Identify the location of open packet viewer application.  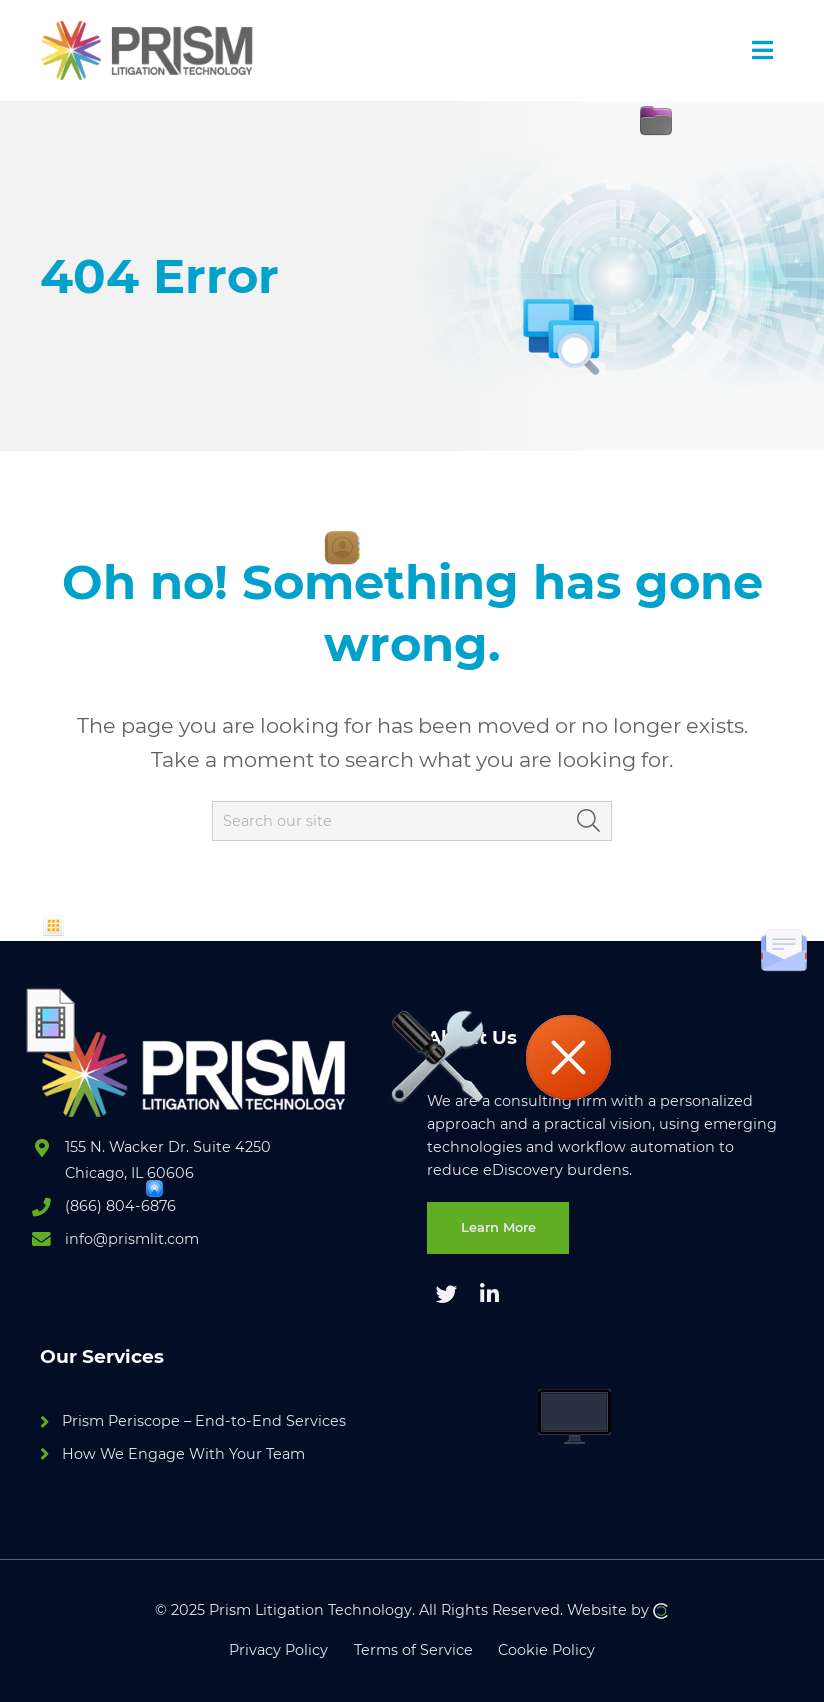
(563, 339).